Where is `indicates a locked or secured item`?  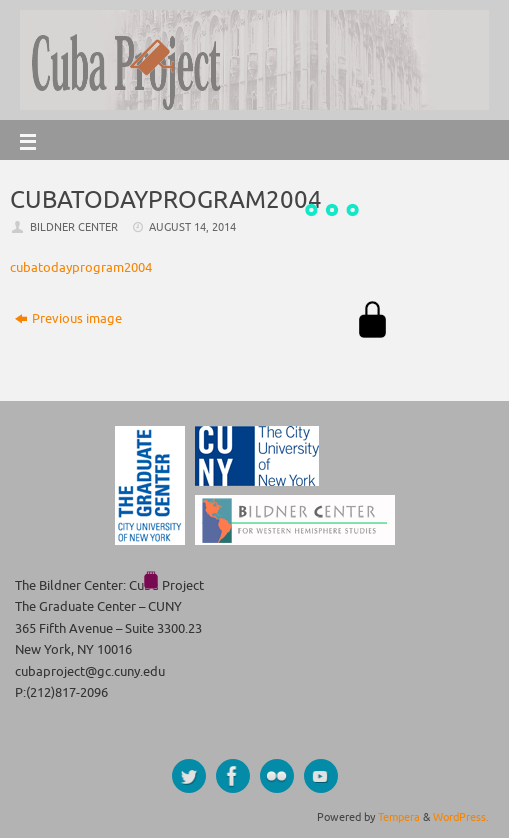 indicates a locked or secured item is located at coordinates (372, 319).